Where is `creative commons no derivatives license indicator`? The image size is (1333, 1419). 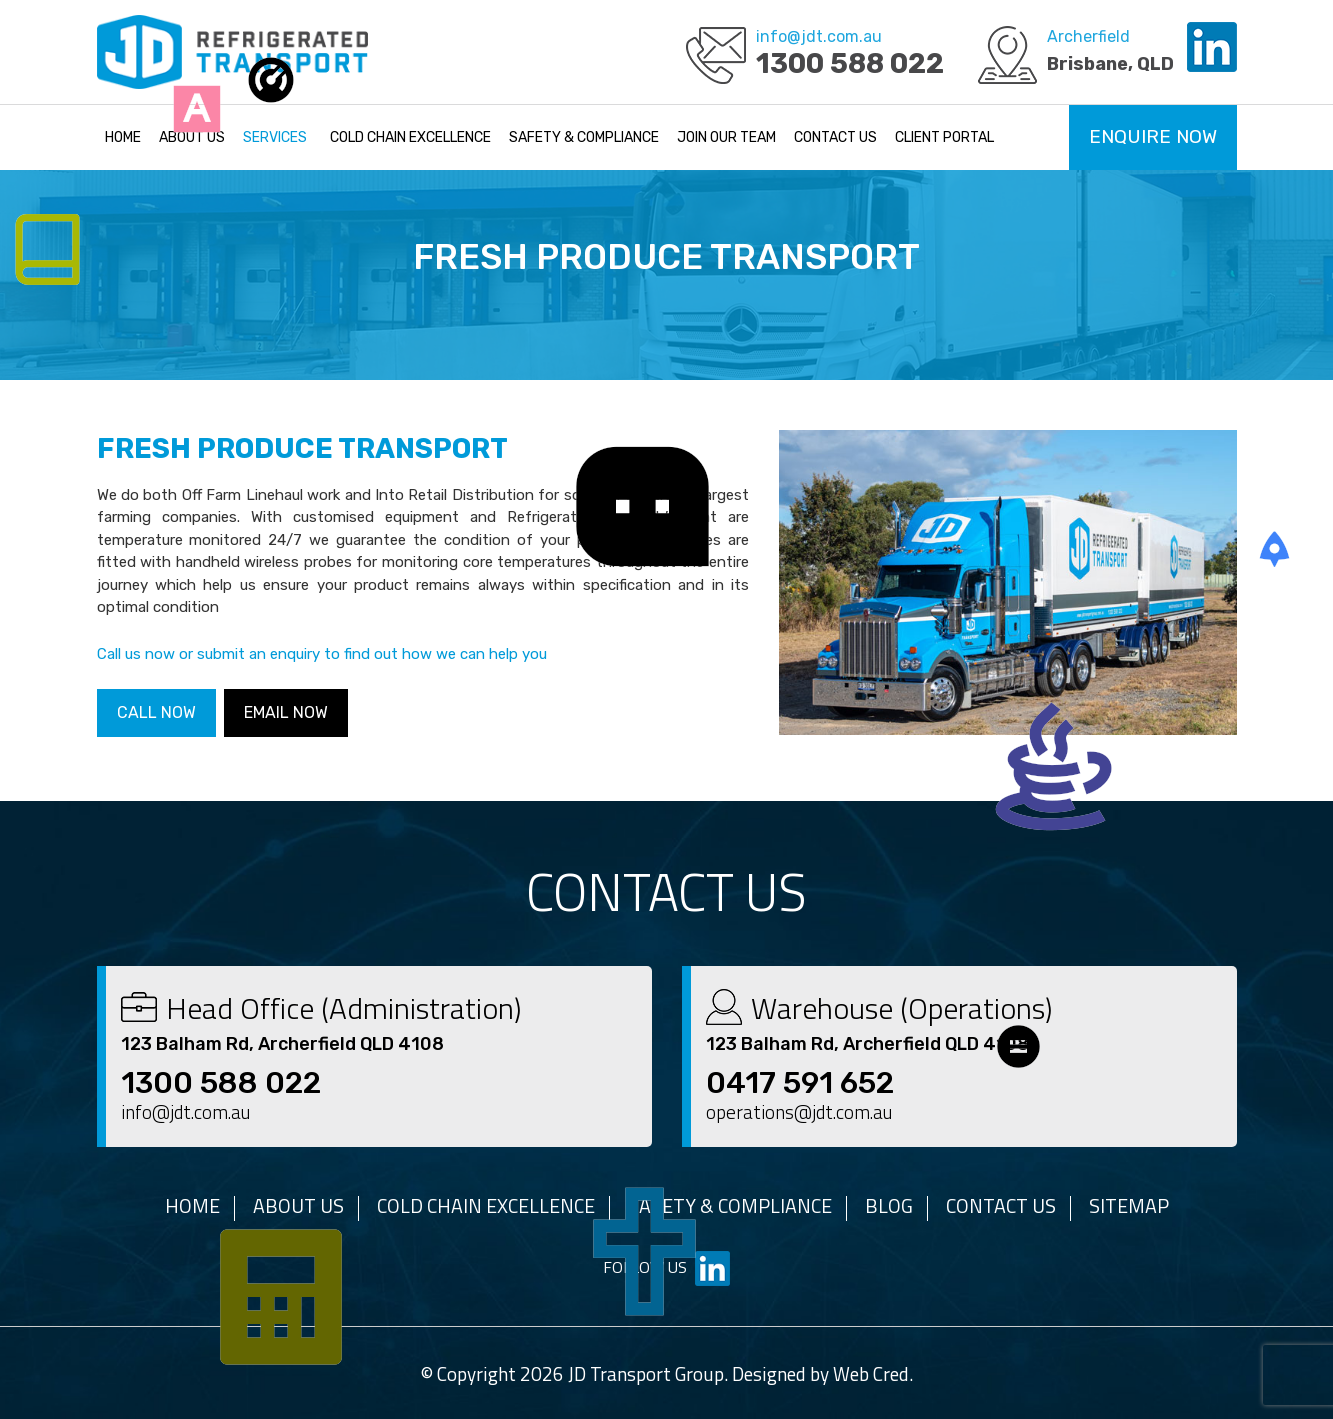
creative commons no derivatives license indicator is located at coordinates (1018, 1046).